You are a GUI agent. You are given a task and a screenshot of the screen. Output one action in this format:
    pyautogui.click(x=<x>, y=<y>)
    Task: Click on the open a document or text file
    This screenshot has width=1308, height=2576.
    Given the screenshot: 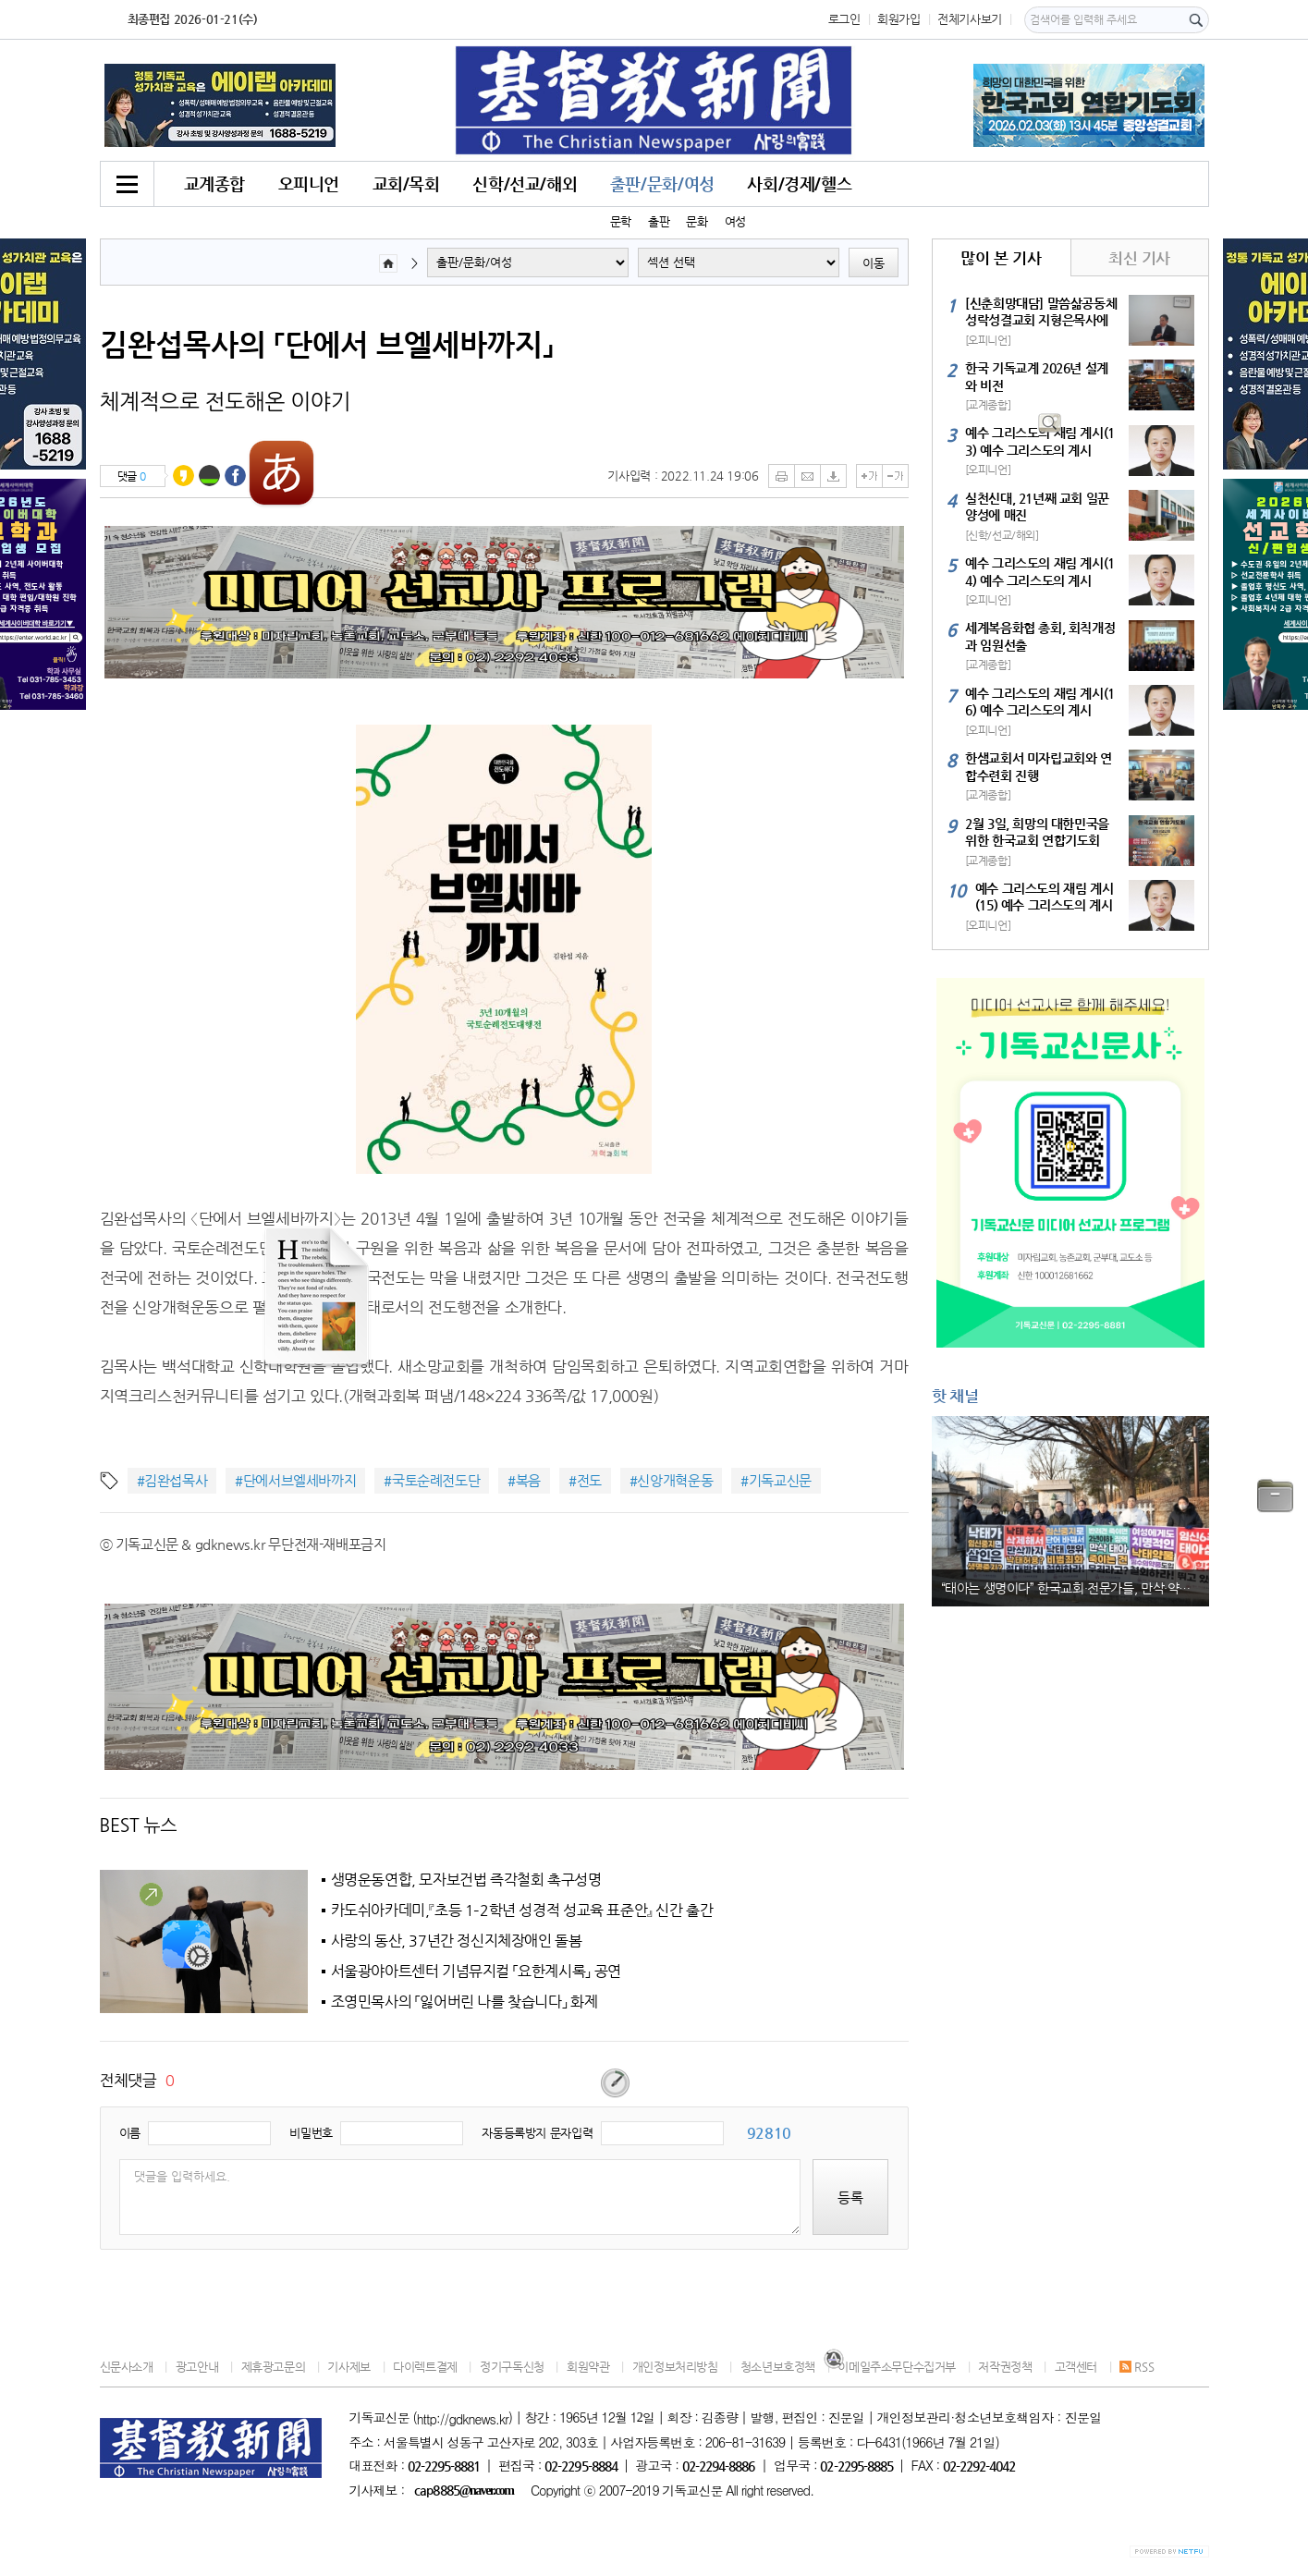 What is the action you would take?
    pyautogui.click(x=316, y=1295)
    